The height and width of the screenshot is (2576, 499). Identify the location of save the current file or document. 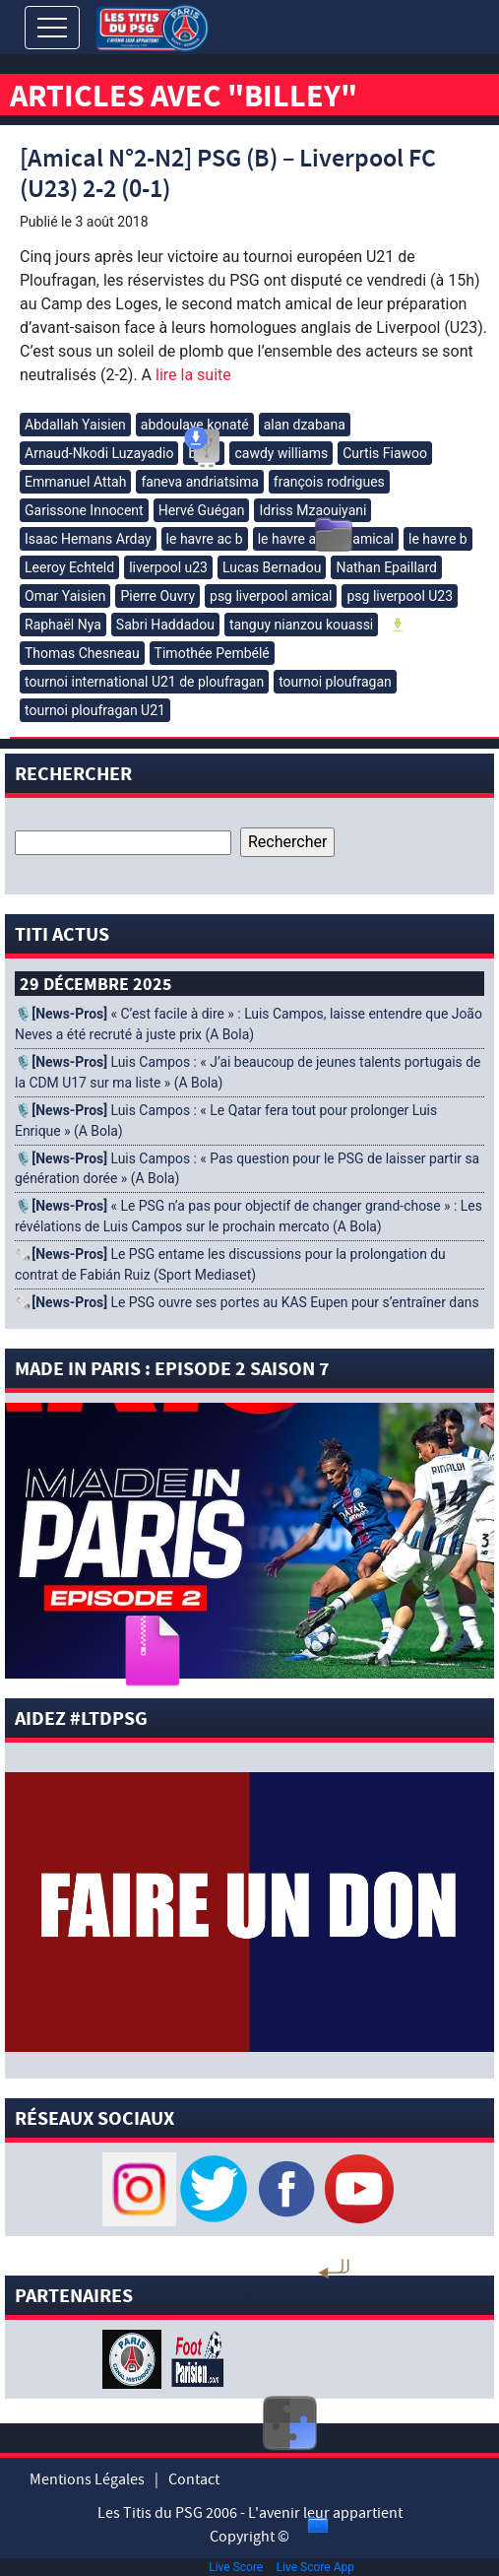
(398, 624).